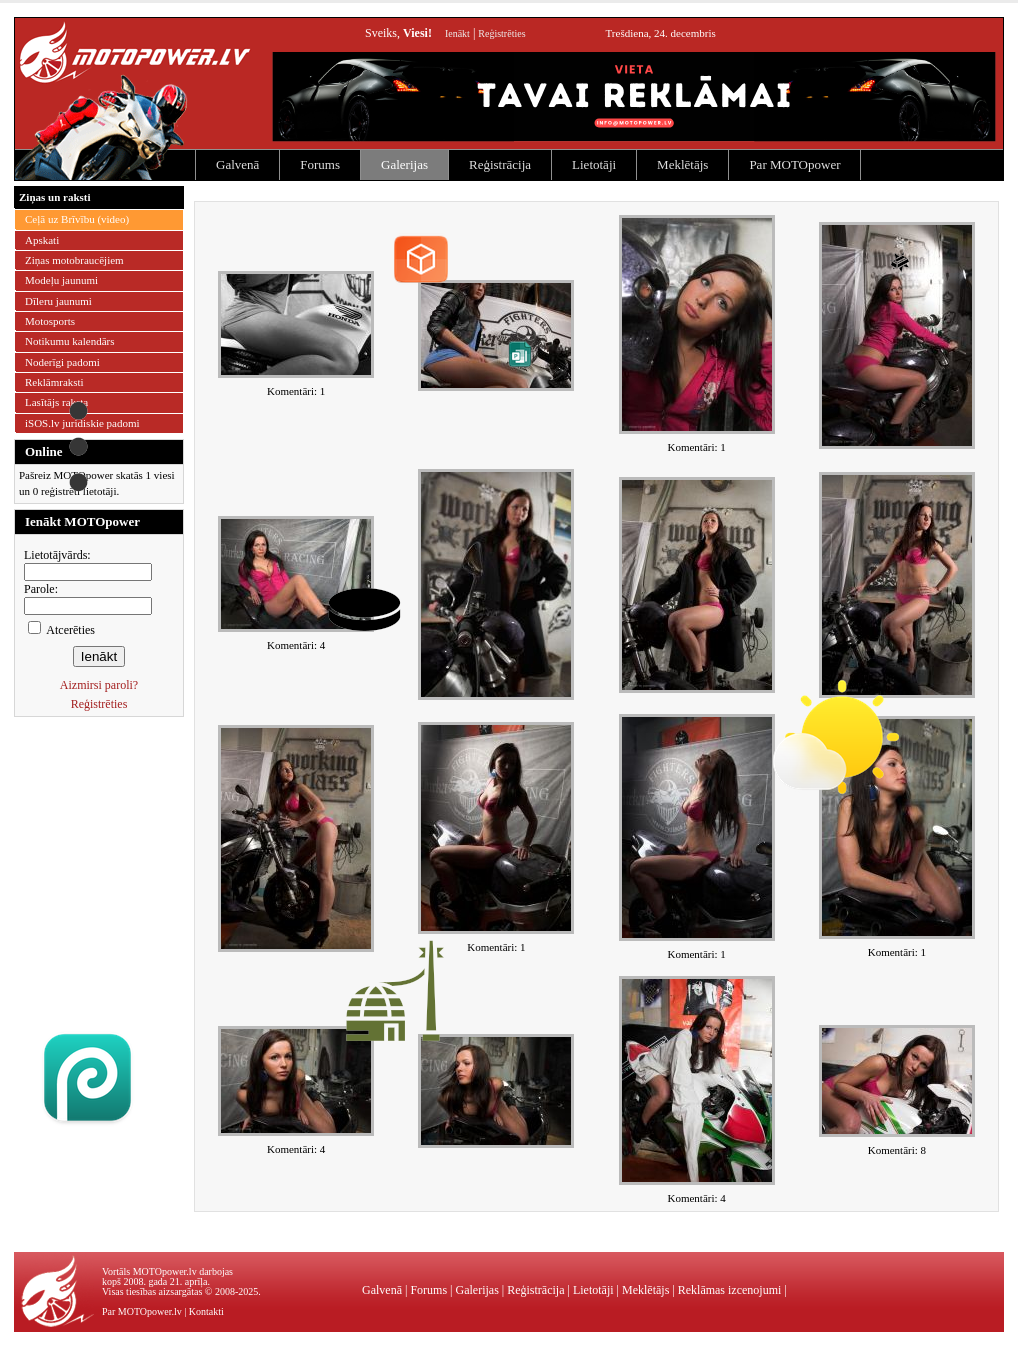 The image size is (1018, 1346). I want to click on indicates partly cloudy weather conditions, so click(836, 737).